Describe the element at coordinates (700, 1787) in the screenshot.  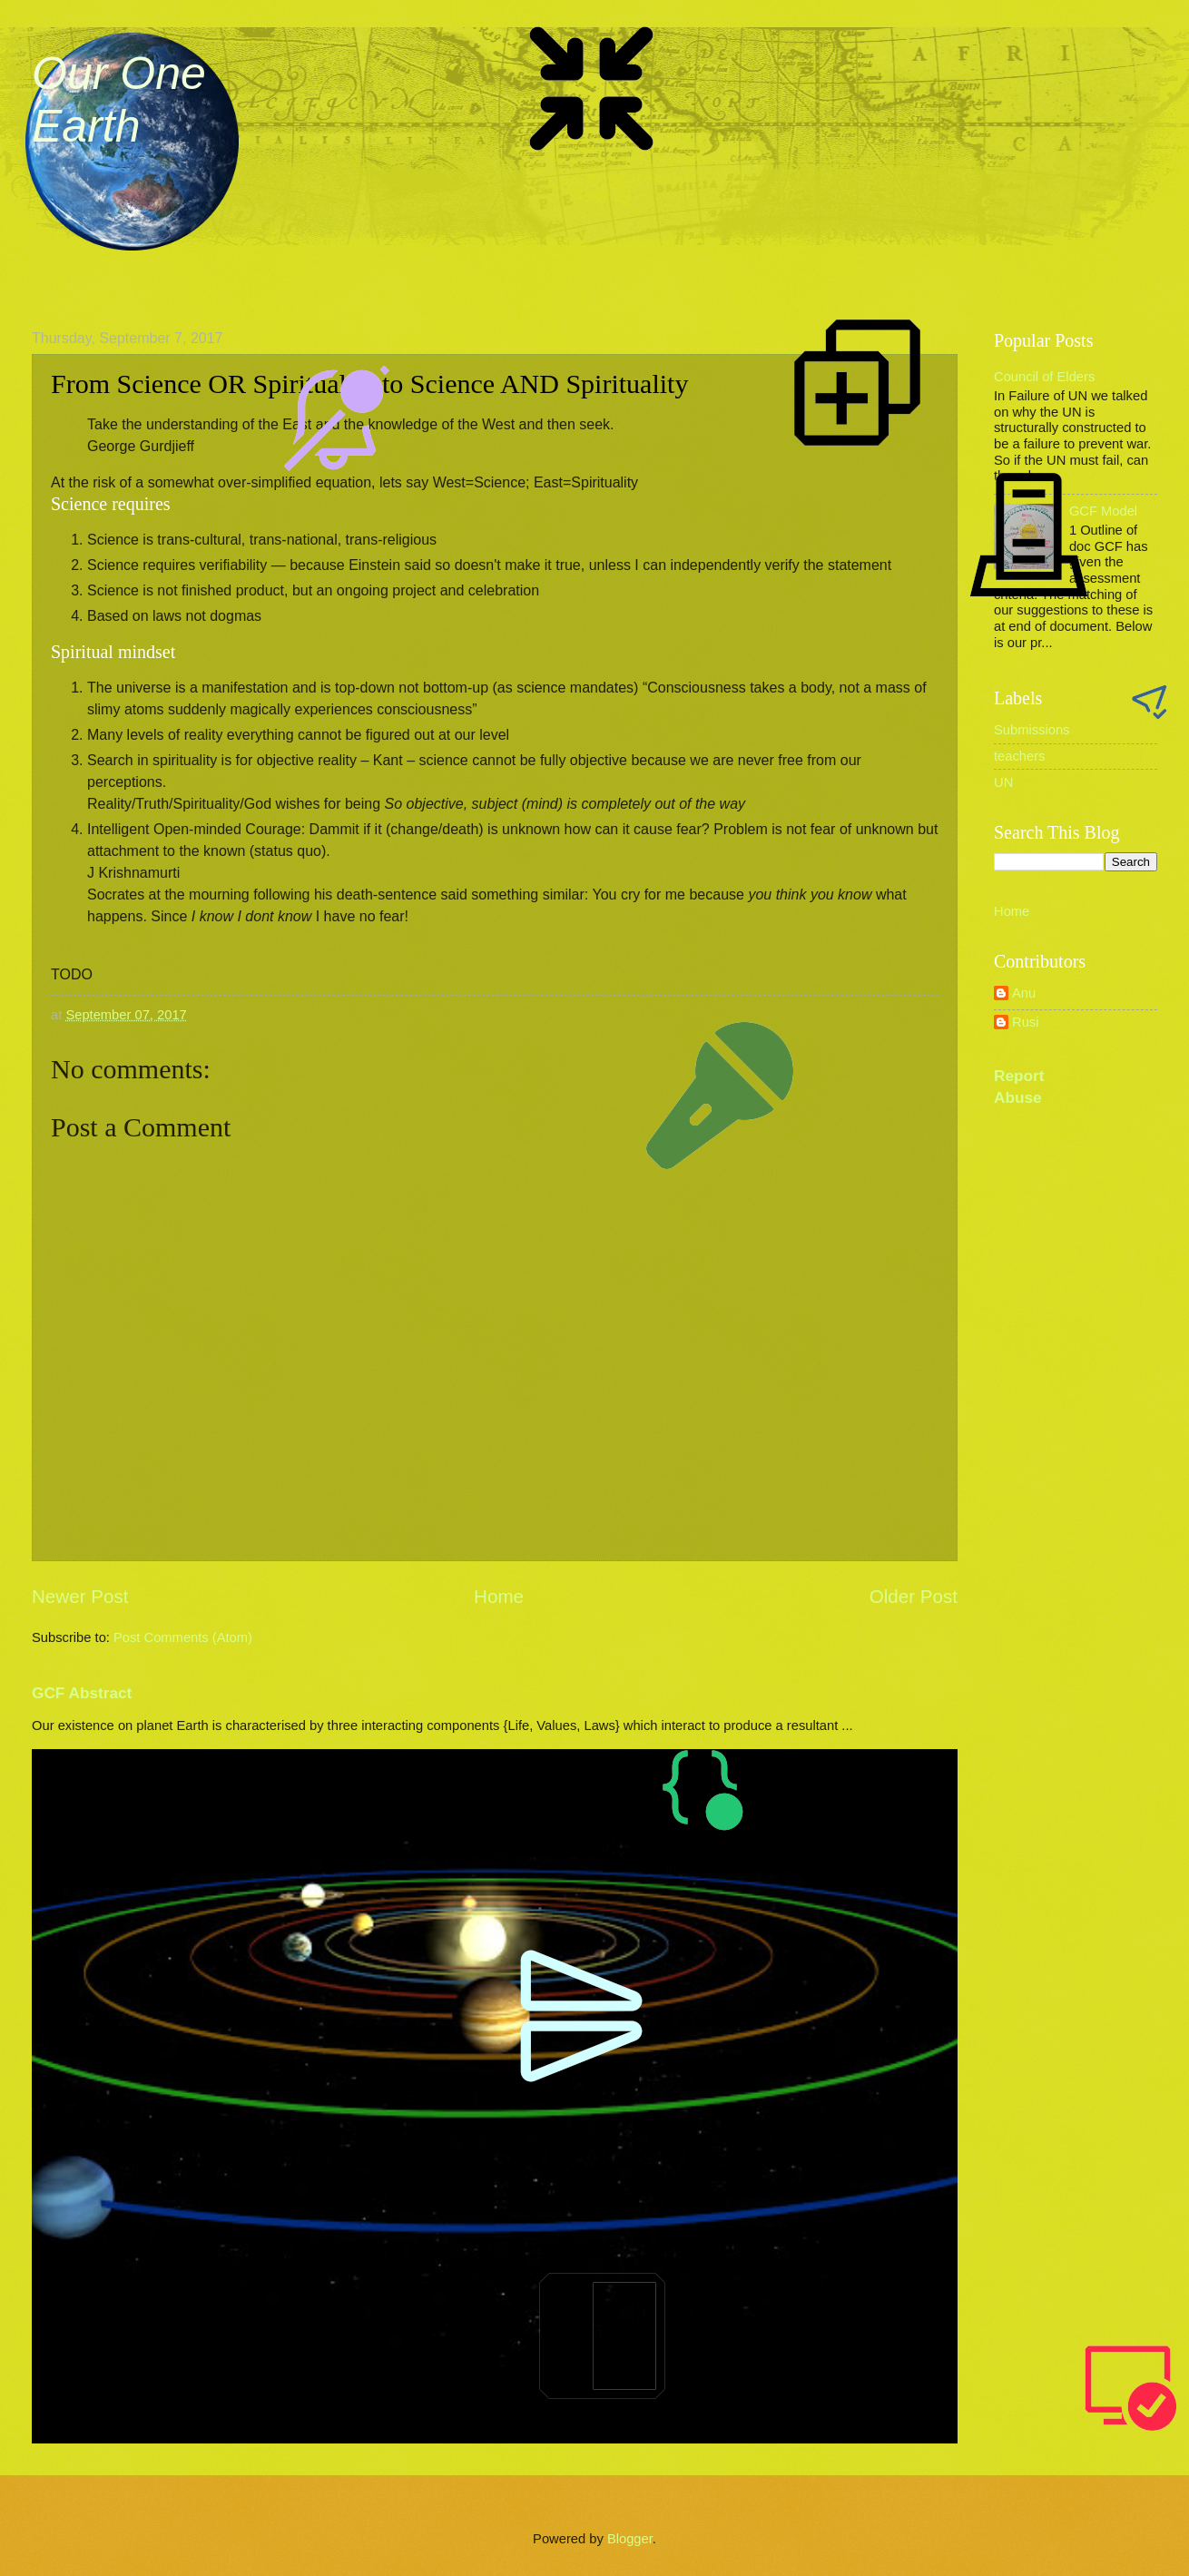
I see `indicates a code block or JSON object with additional information` at that location.